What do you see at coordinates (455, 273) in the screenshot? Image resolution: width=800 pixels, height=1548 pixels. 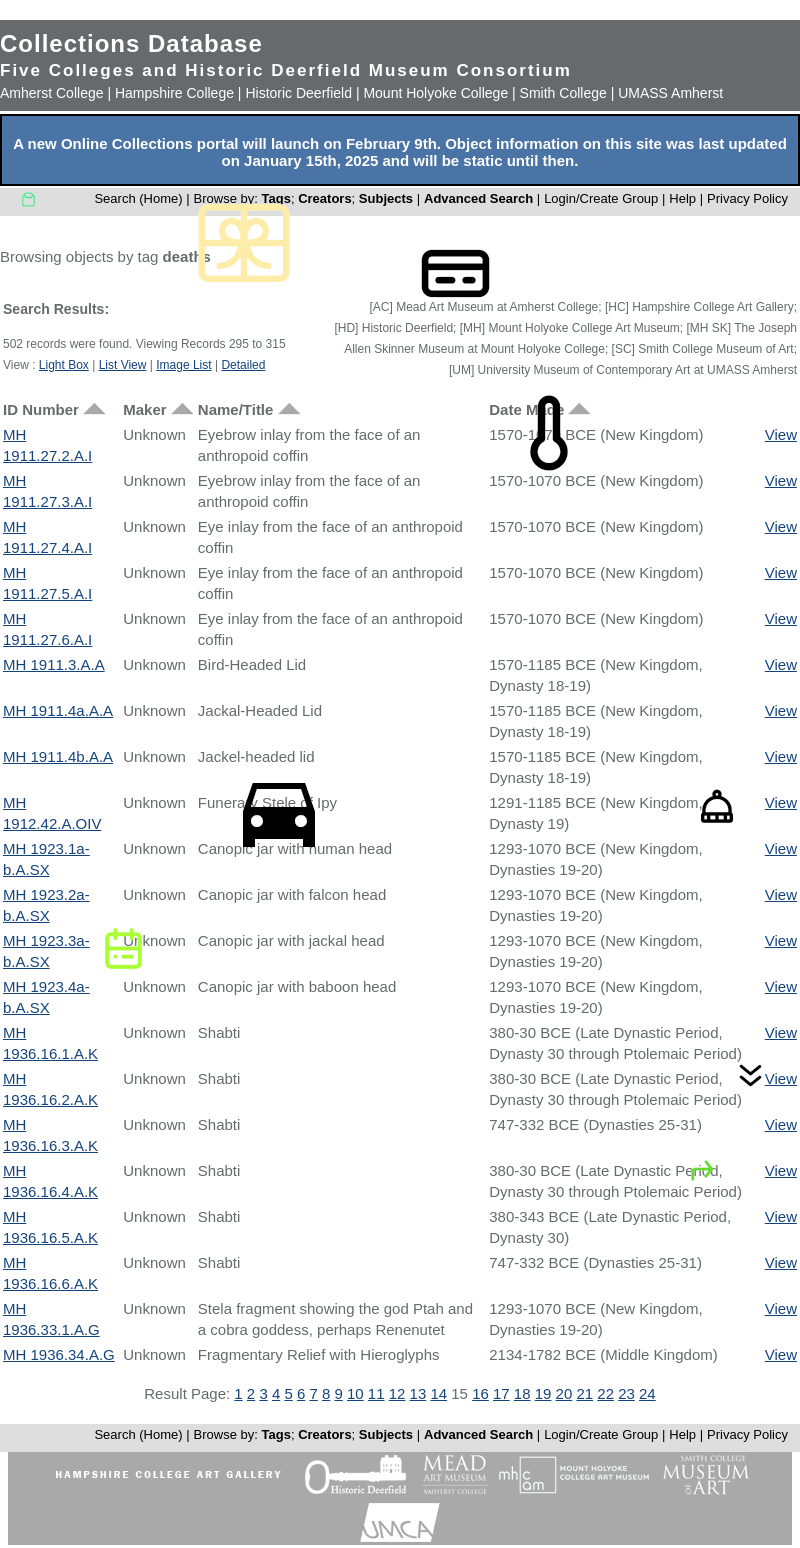 I see `manage payment methods` at bounding box center [455, 273].